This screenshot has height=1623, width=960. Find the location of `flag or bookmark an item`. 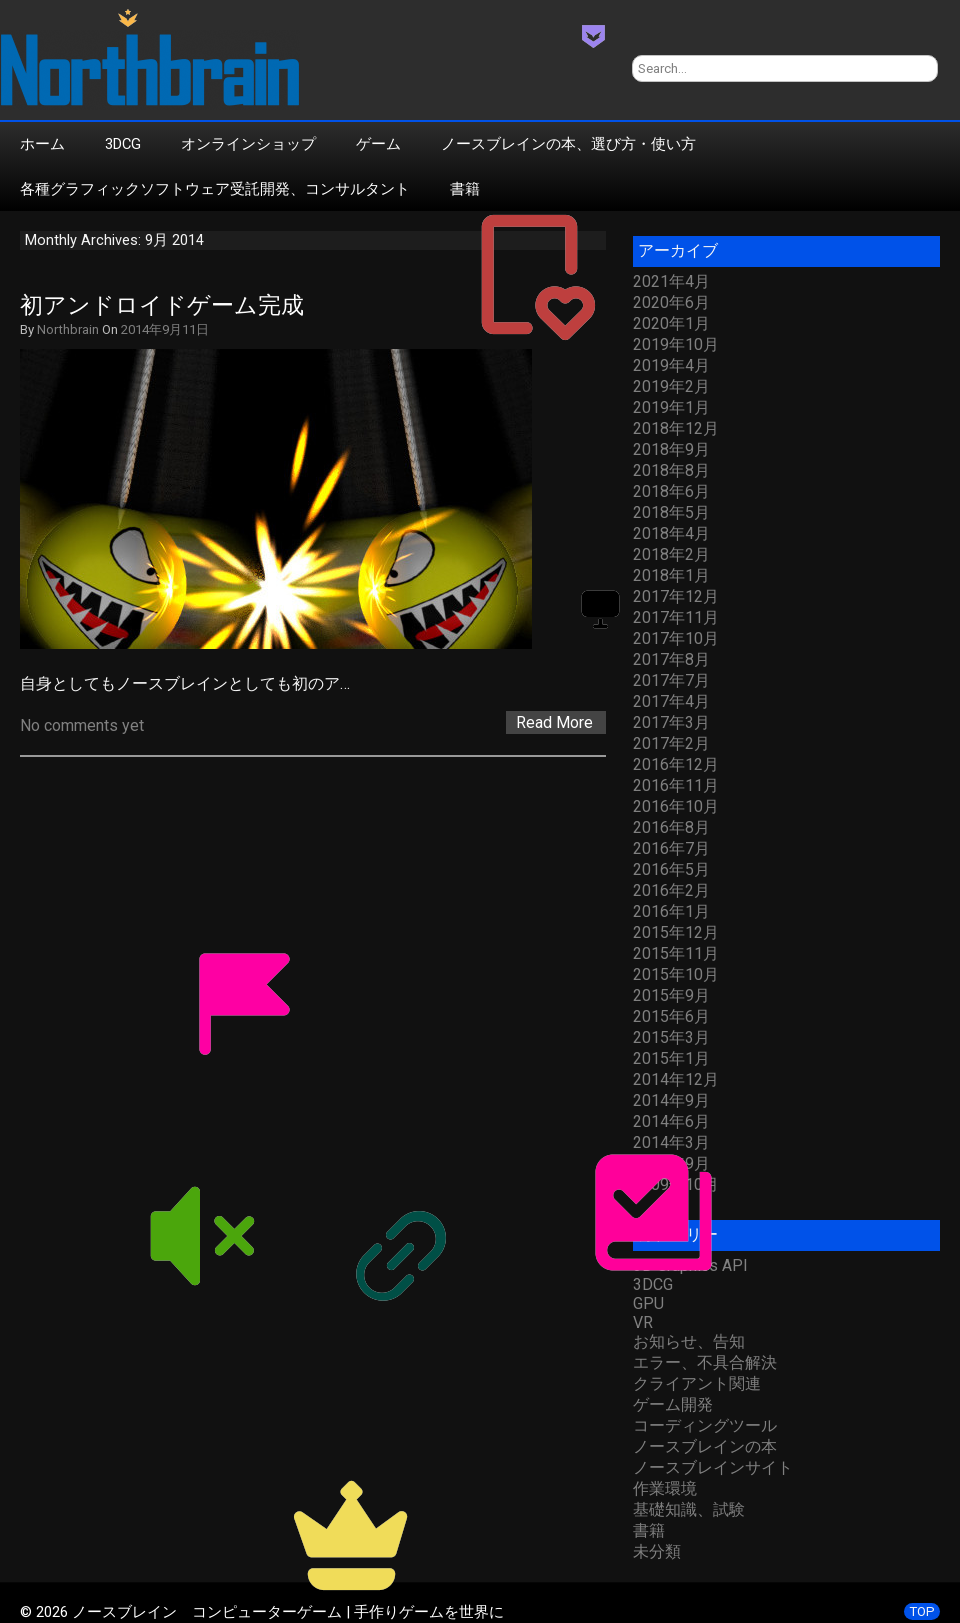

flag or bookmark an item is located at coordinates (244, 998).